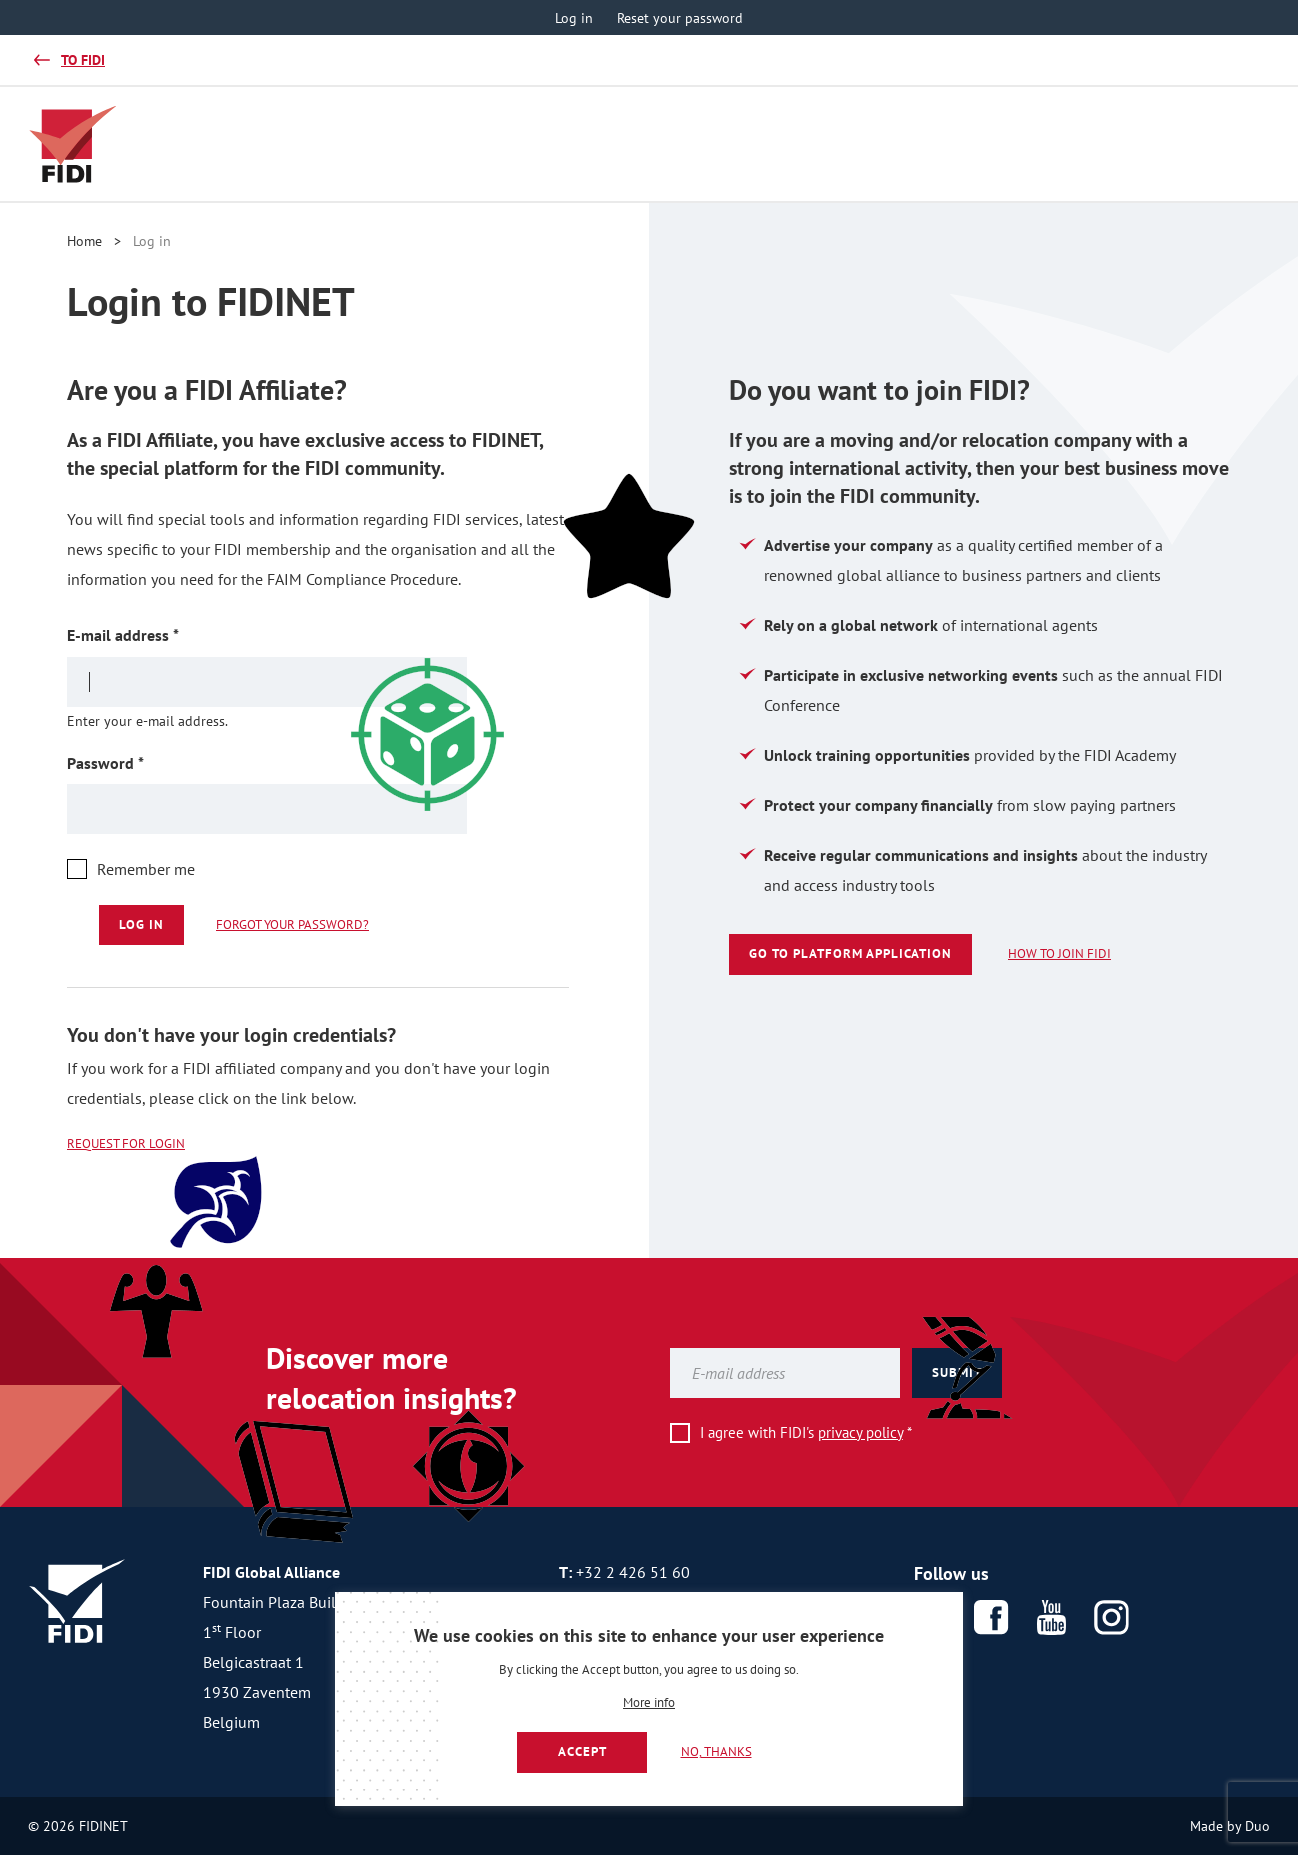  I want to click on nature or plant category in a game inventory, so click(216, 1202).